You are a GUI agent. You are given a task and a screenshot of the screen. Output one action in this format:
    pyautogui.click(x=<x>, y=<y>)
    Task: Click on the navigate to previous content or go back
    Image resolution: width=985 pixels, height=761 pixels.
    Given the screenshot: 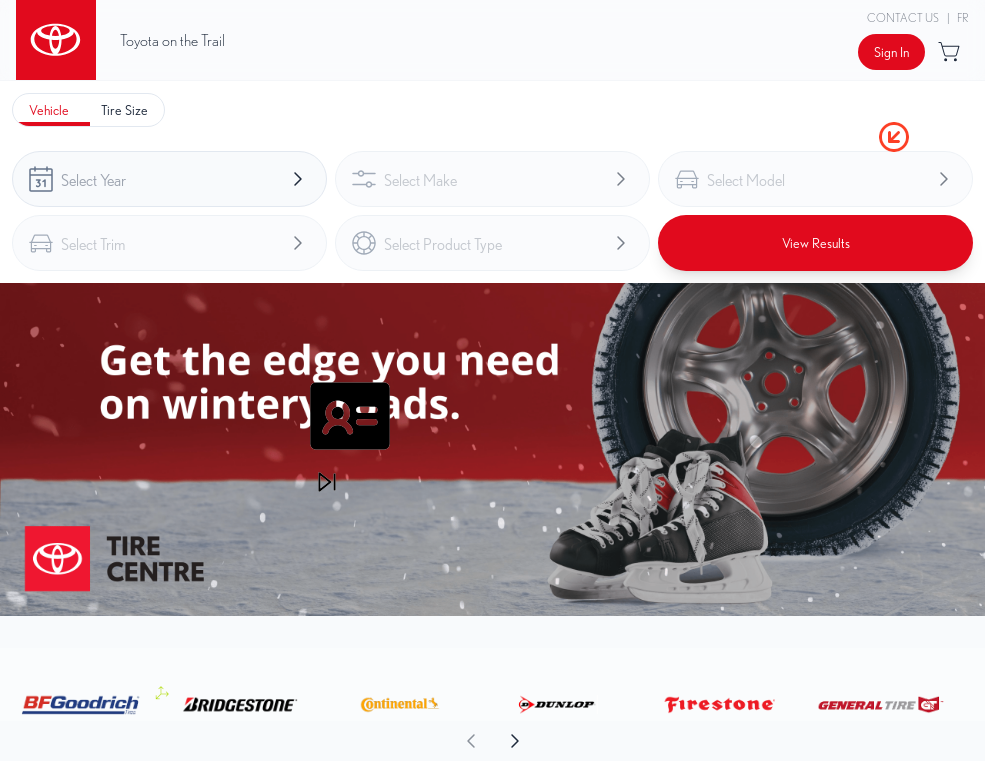 What is the action you would take?
    pyautogui.click(x=894, y=137)
    